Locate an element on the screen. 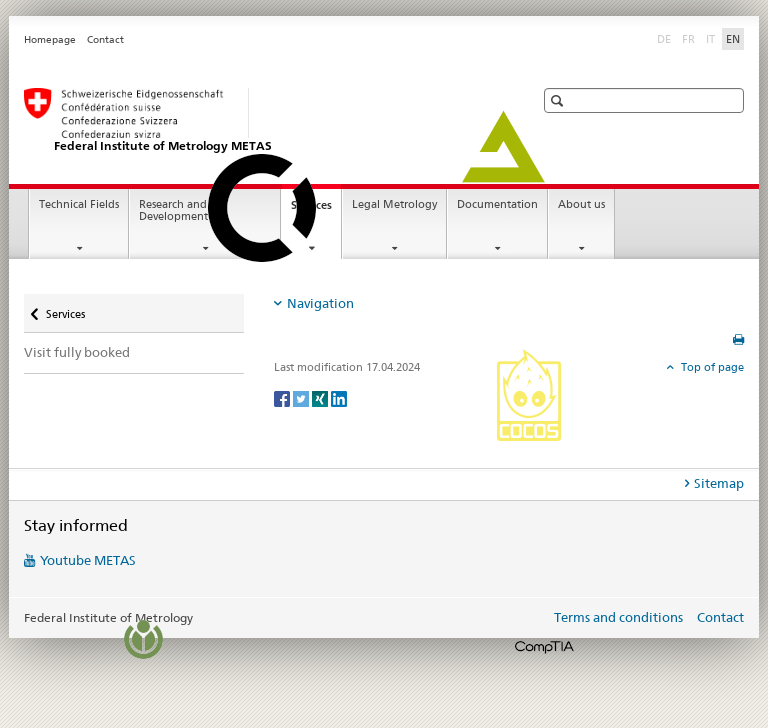 Image resolution: width=768 pixels, height=728 pixels. CompTIA official logo is located at coordinates (544, 647).